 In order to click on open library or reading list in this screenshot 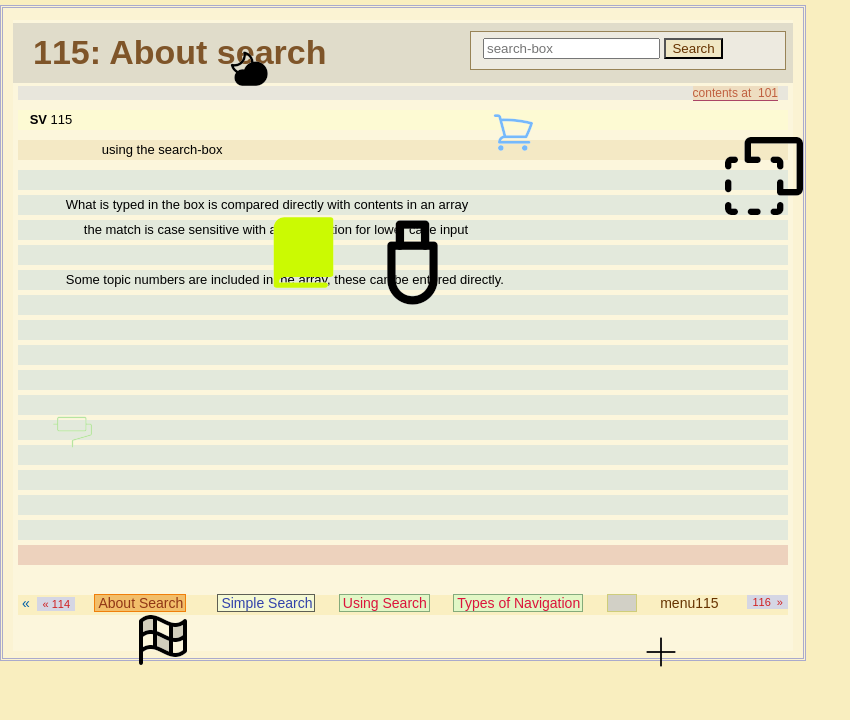, I will do `click(303, 252)`.